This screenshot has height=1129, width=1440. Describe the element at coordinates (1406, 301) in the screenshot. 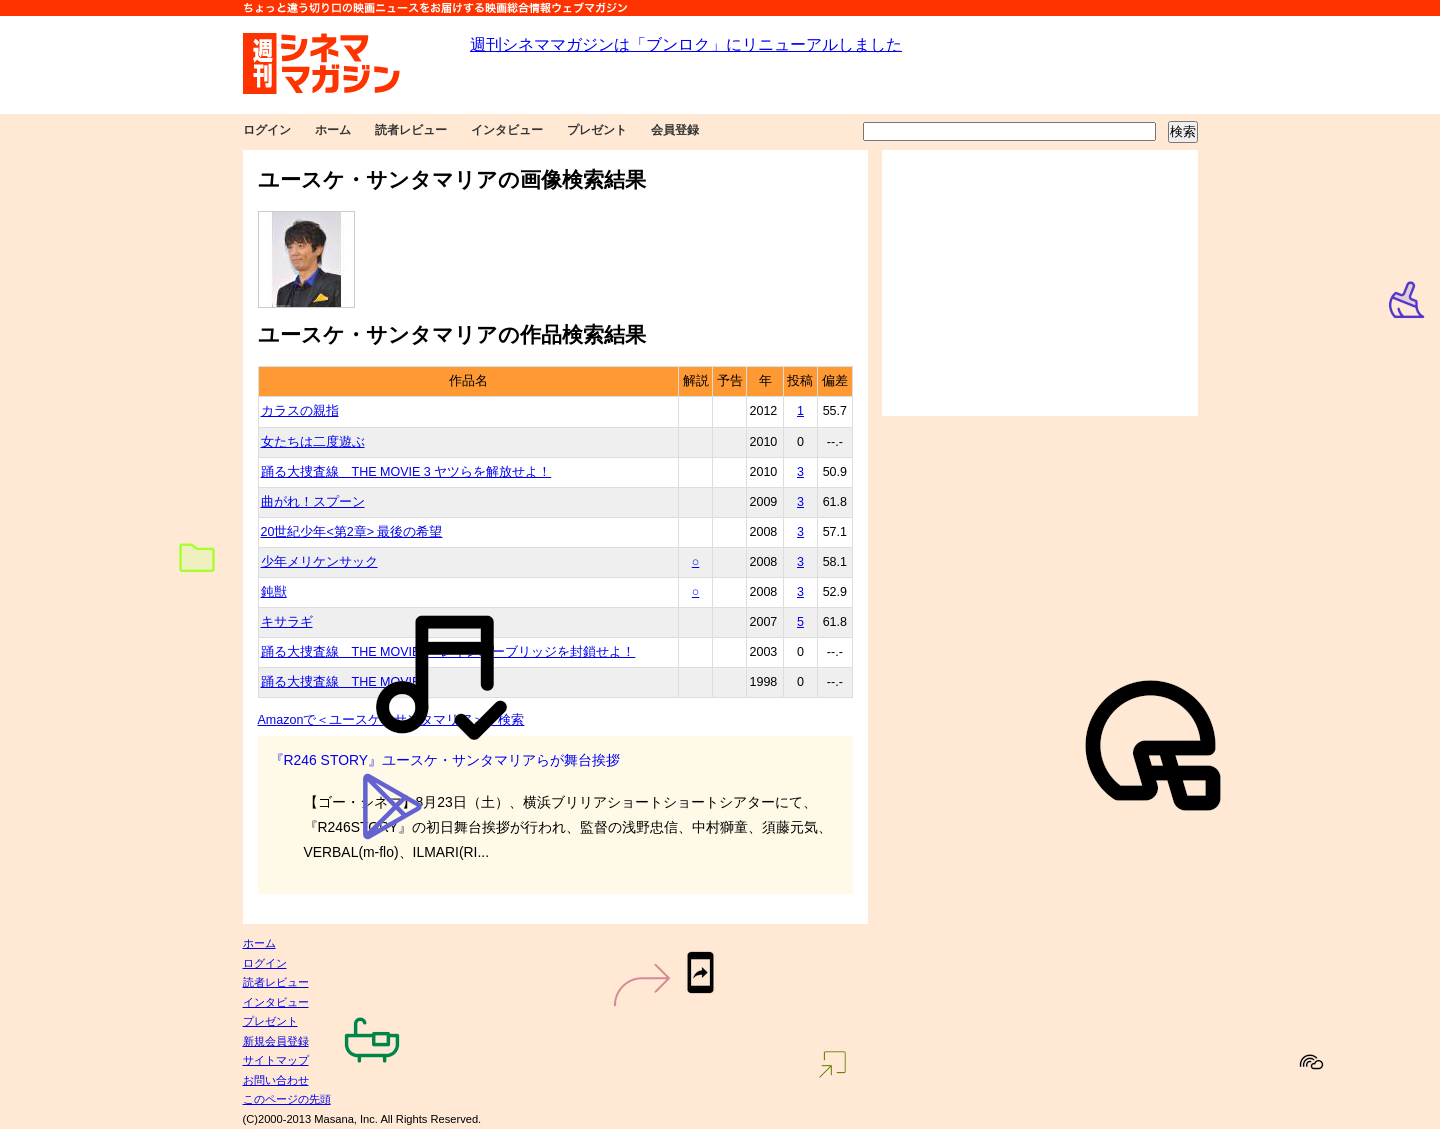

I see `clear cache or temporary files` at that location.